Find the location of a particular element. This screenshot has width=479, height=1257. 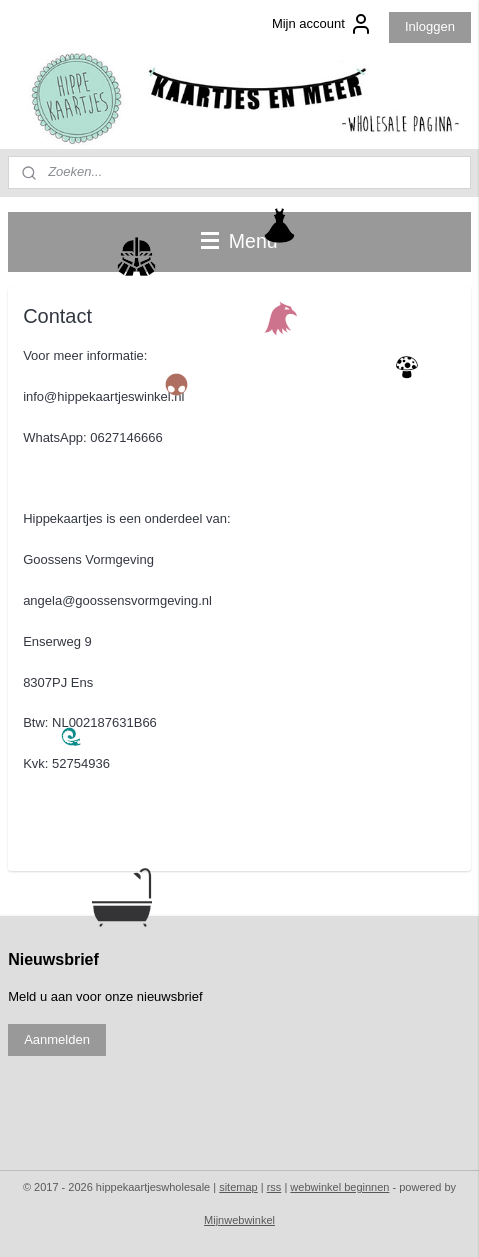

select a dress or clothing item is located at coordinates (279, 225).